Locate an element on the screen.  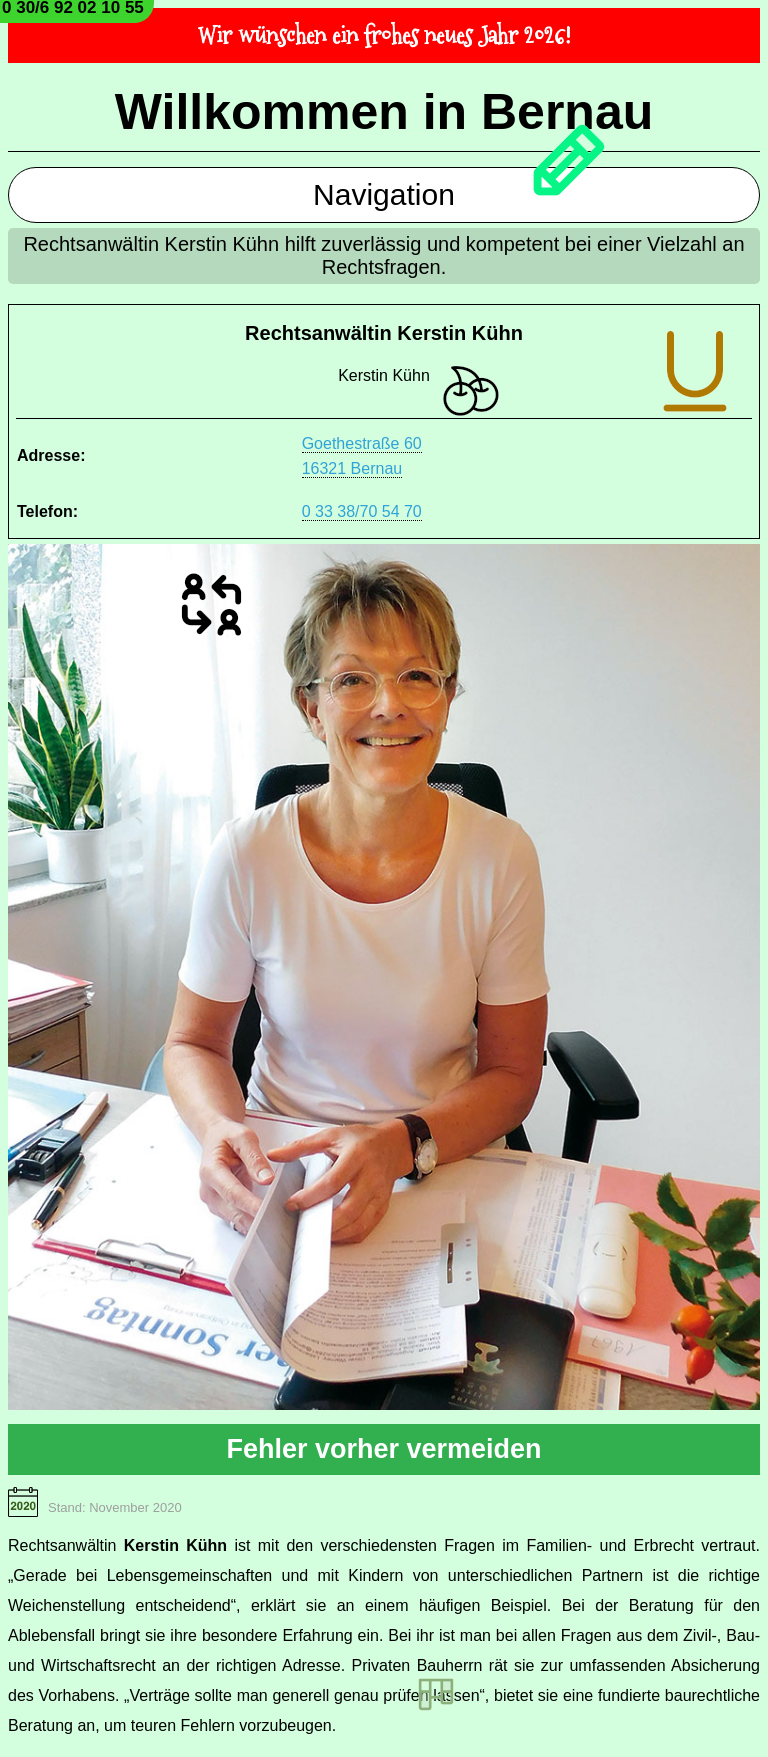
apply underline formatting to selected text is located at coordinates (695, 366).